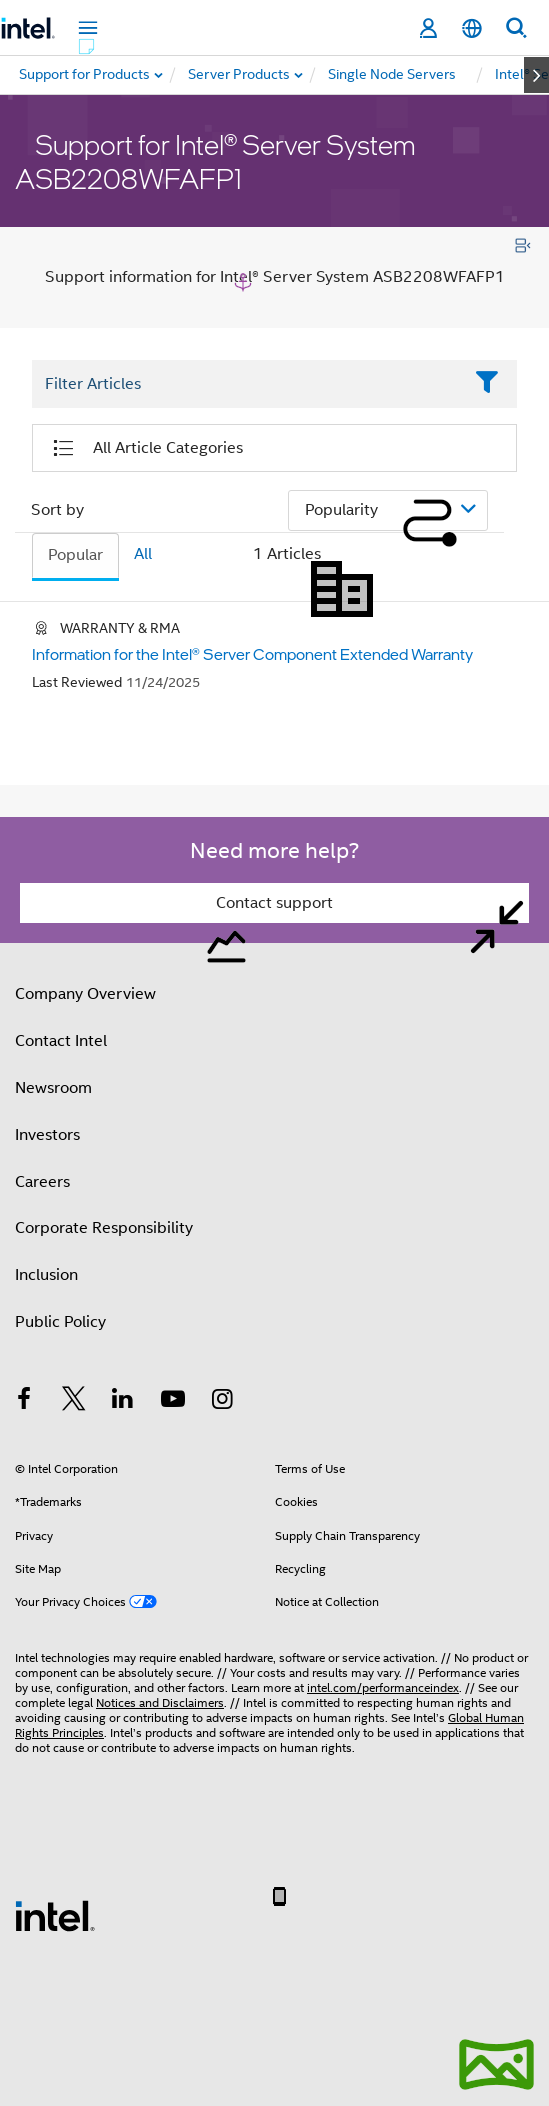 Image resolution: width=549 pixels, height=2106 pixels. Describe the element at coordinates (86, 46) in the screenshot. I see `create a new note` at that location.